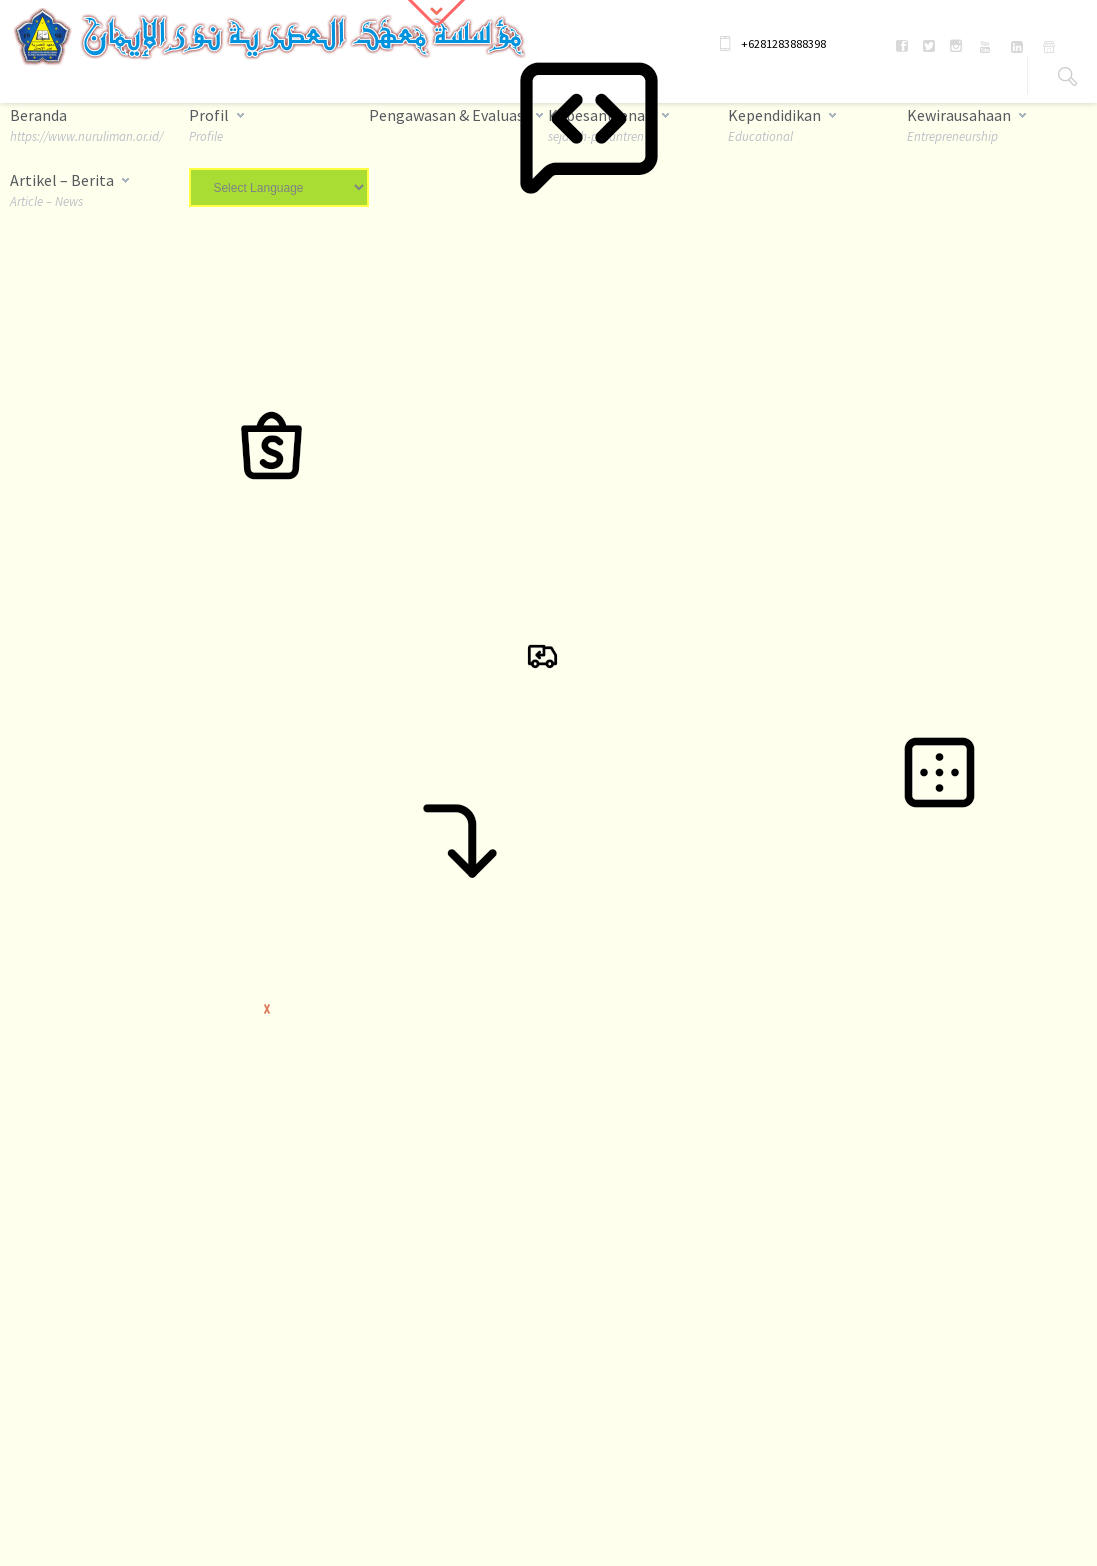 The height and width of the screenshot is (1566, 1097). Describe the element at coordinates (589, 125) in the screenshot. I see `view code snippets in chat` at that location.